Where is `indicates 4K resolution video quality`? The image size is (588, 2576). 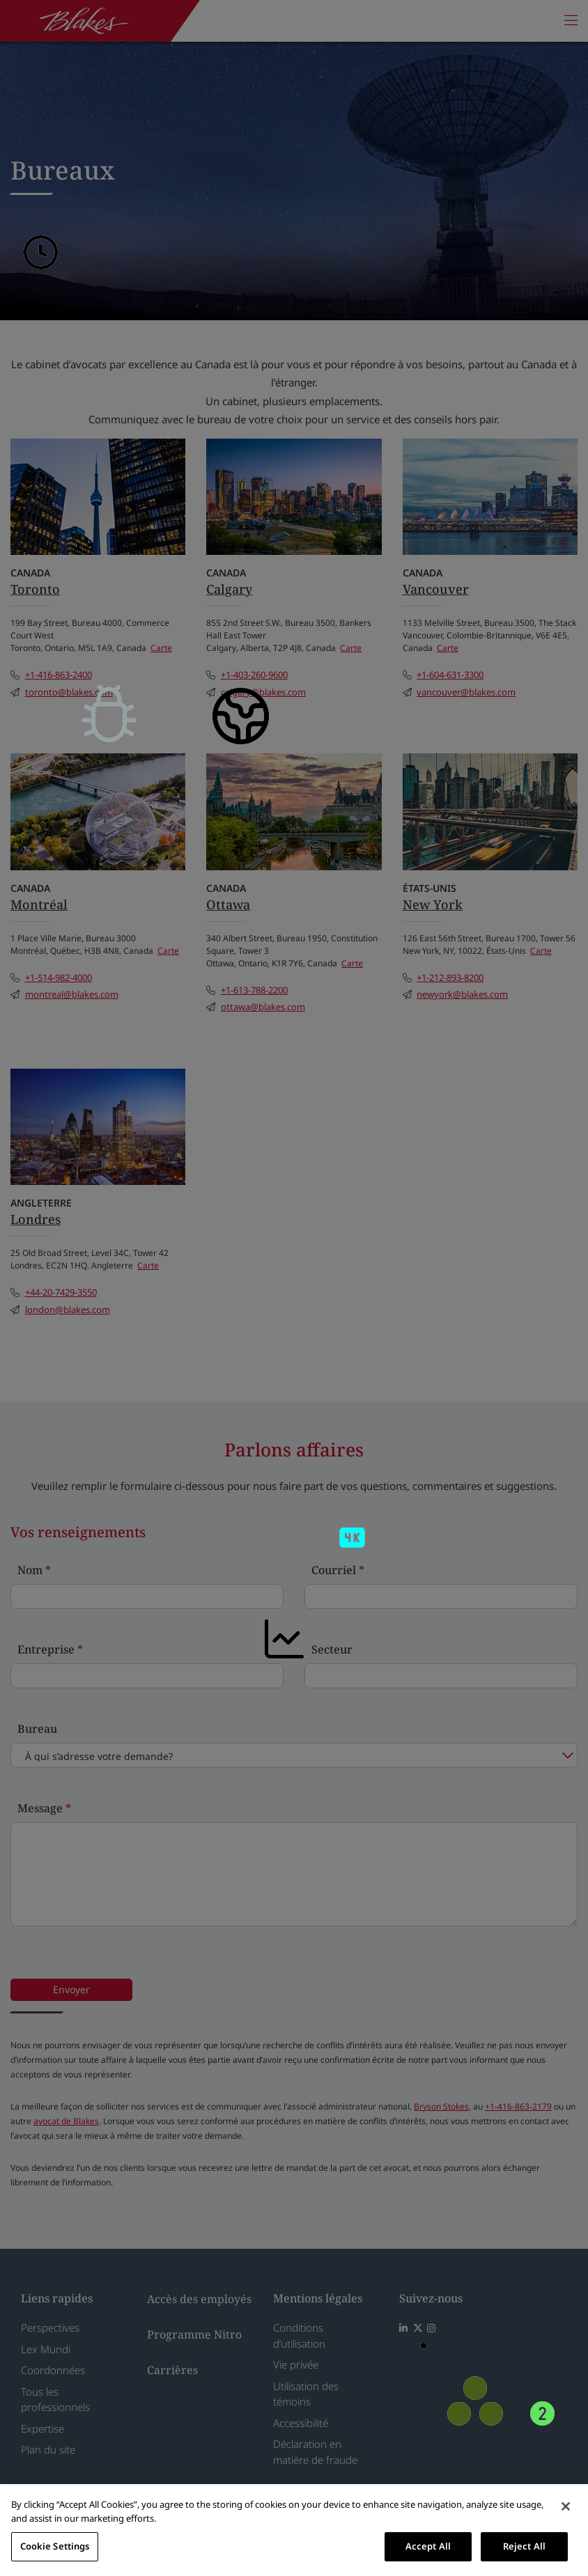 indicates 4K resolution video quality is located at coordinates (352, 1537).